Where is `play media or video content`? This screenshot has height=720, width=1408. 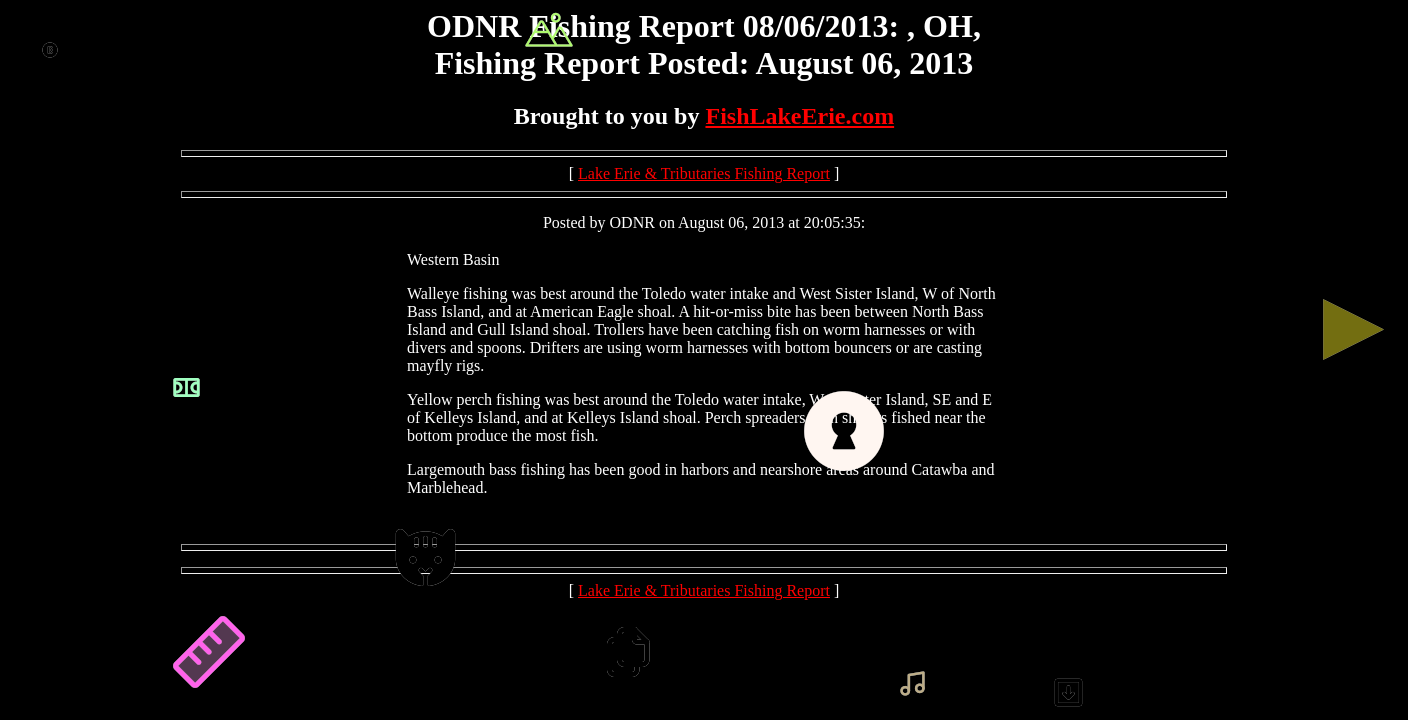 play media or video content is located at coordinates (1353, 329).